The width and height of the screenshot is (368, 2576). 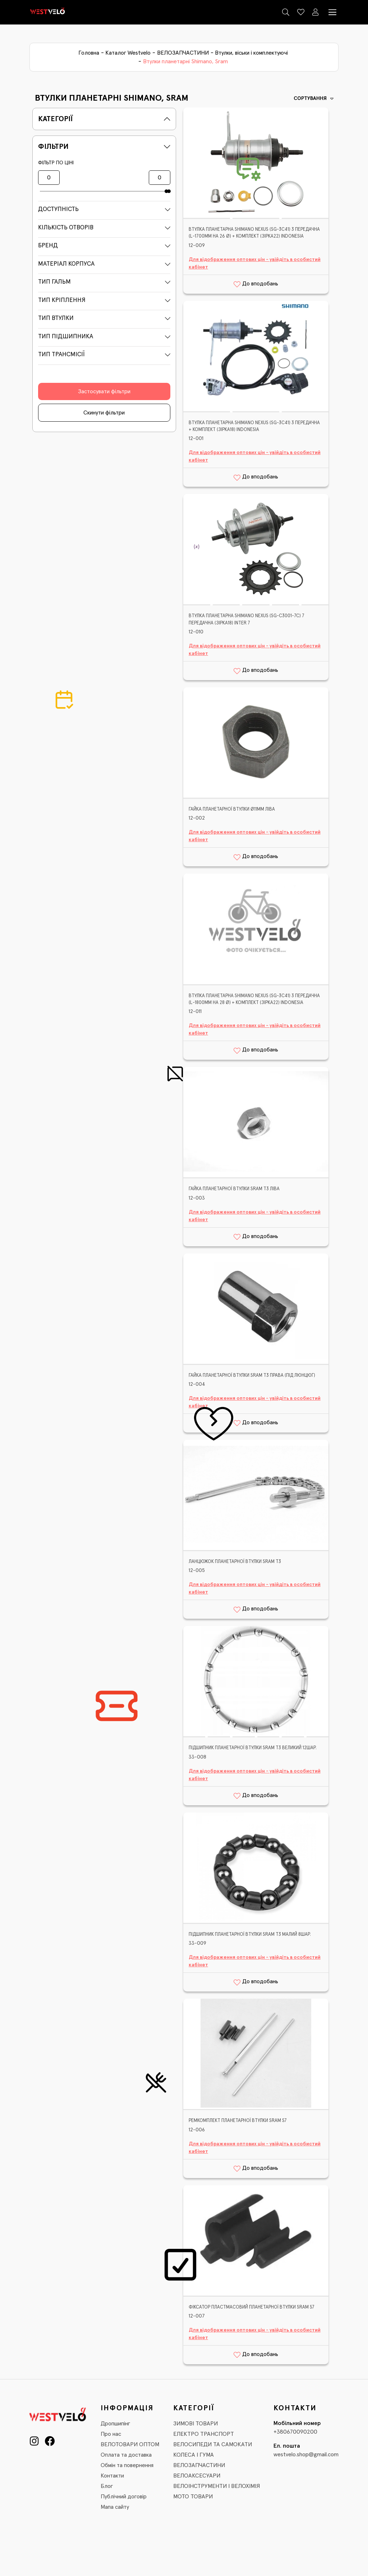 What do you see at coordinates (213, 1422) in the screenshot?
I see `remove from favorites` at bounding box center [213, 1422].